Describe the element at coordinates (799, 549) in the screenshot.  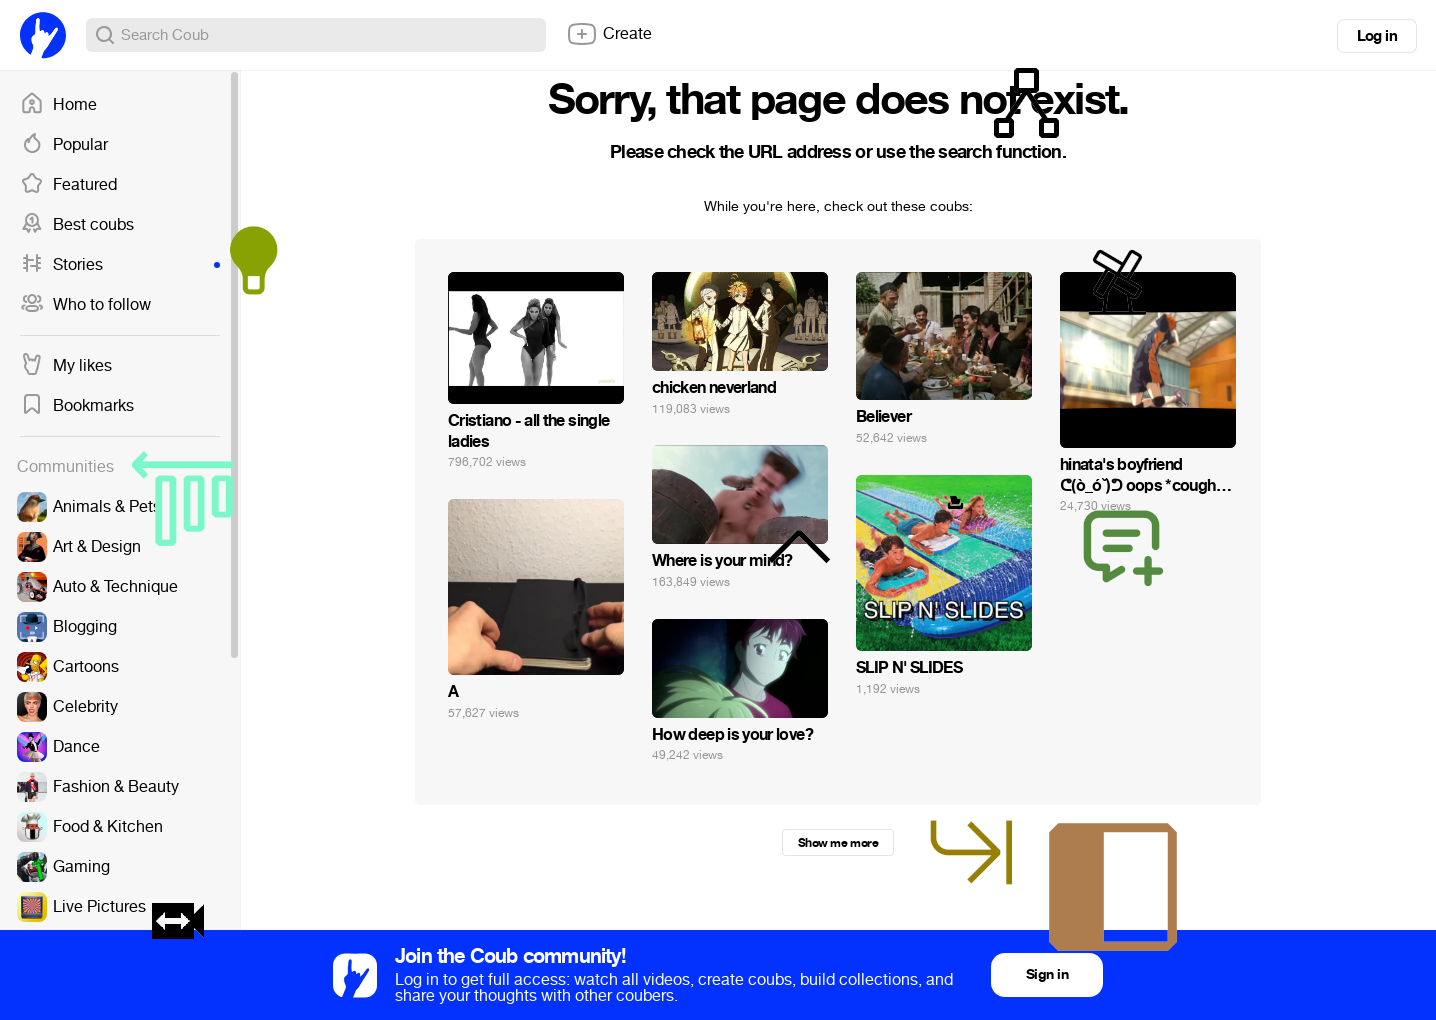
I see `collapse or minimize a section` at that location.